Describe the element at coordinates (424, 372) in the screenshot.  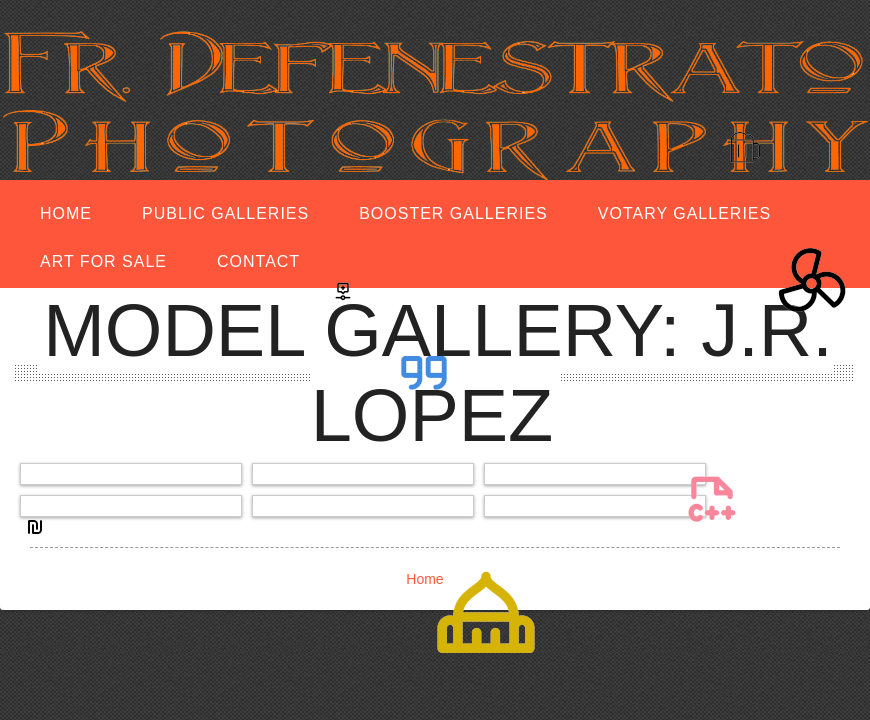
I see `view testimonials or customer quotes` at that location.